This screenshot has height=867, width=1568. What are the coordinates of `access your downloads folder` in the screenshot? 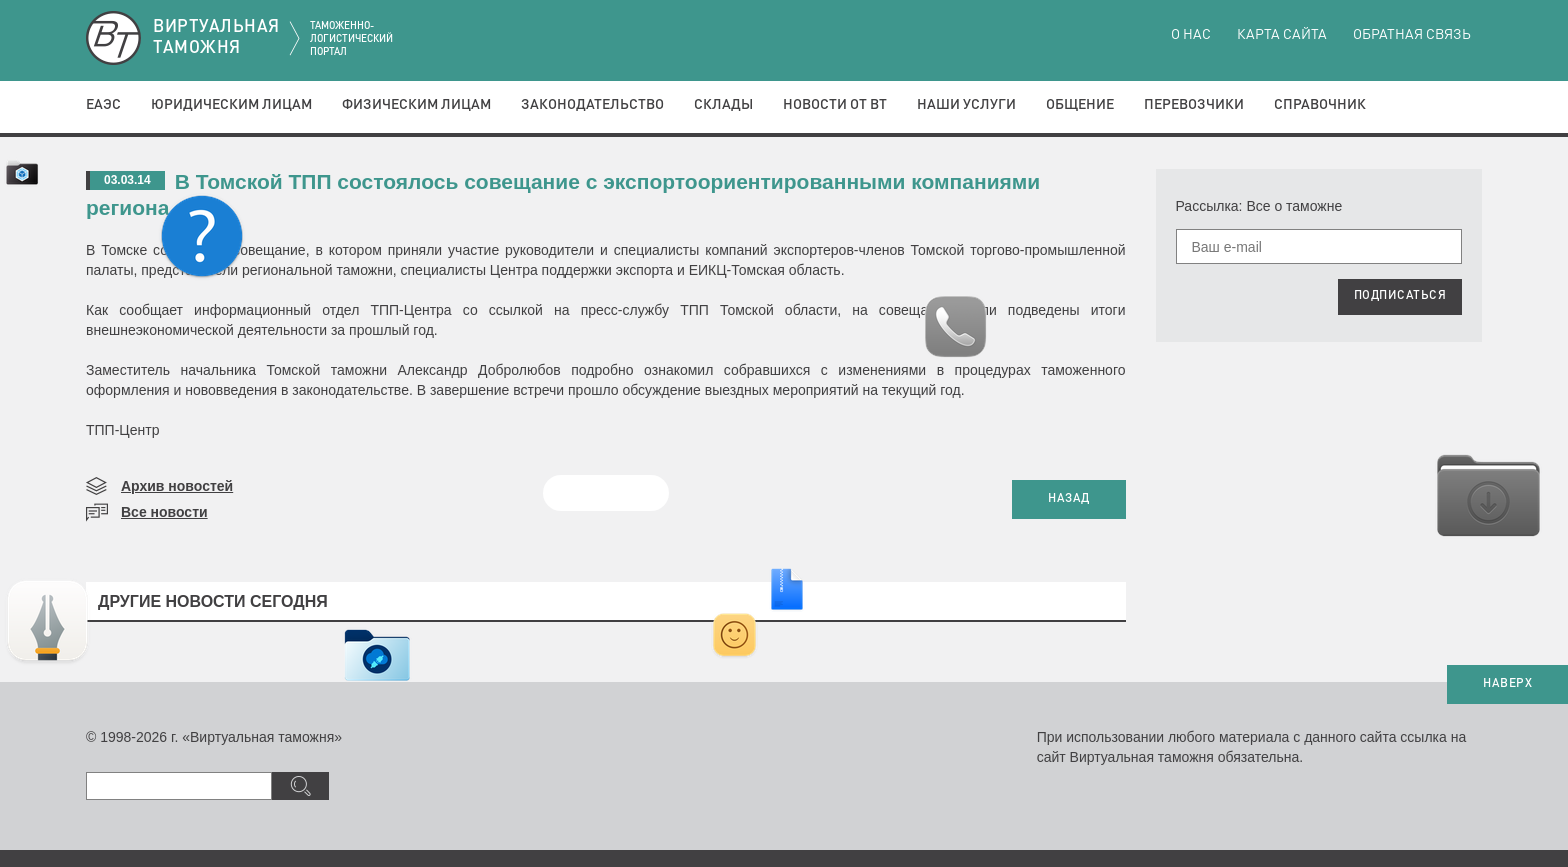 It's located at (1488, 495).